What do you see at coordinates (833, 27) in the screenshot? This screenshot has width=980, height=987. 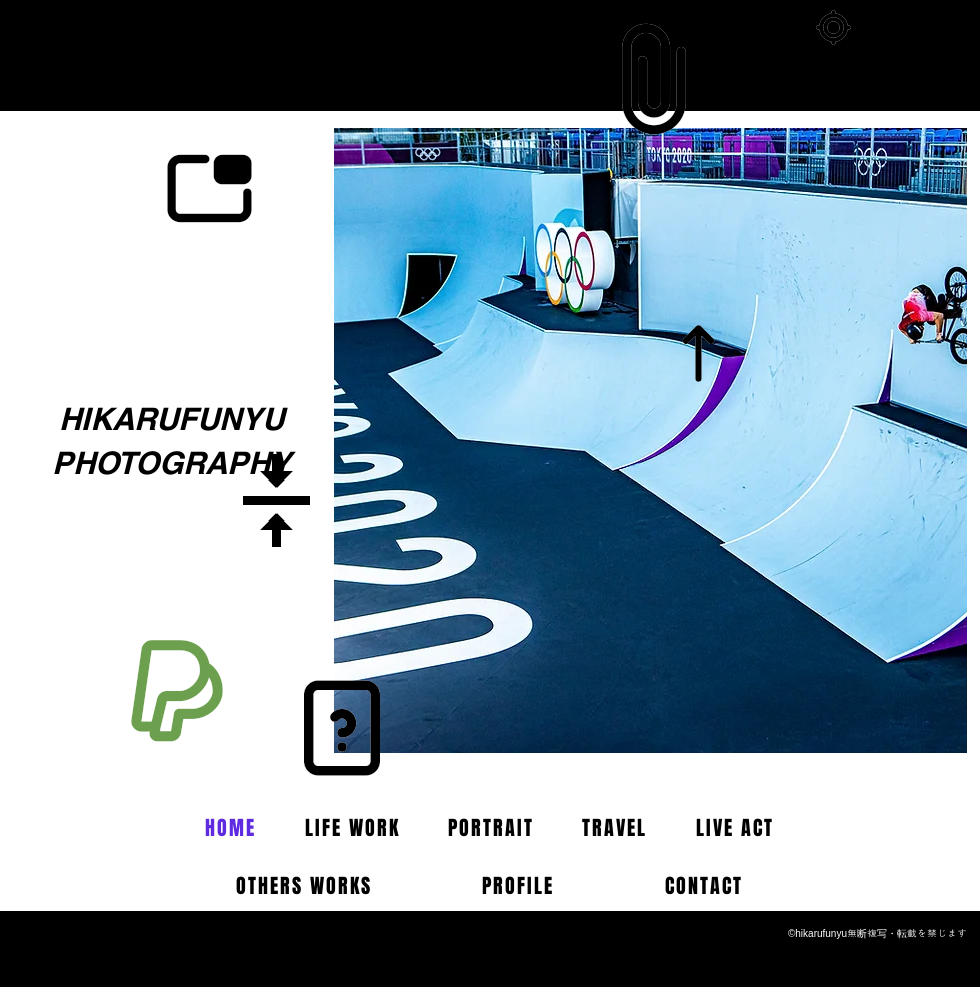 I see `view current location` at bounding box center [833, 27].